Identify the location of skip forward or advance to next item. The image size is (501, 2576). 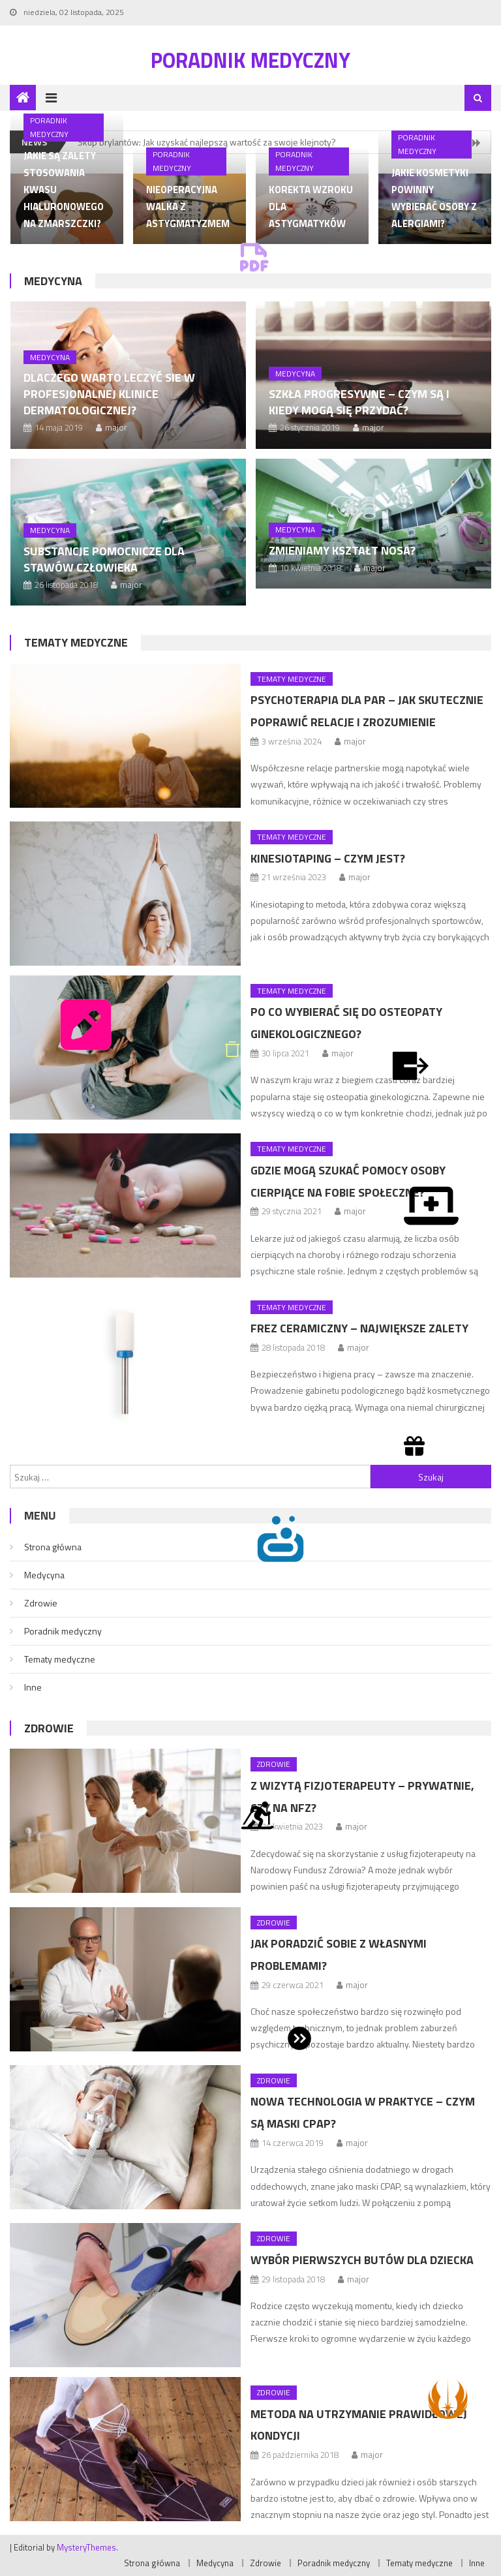
(299, 2038).